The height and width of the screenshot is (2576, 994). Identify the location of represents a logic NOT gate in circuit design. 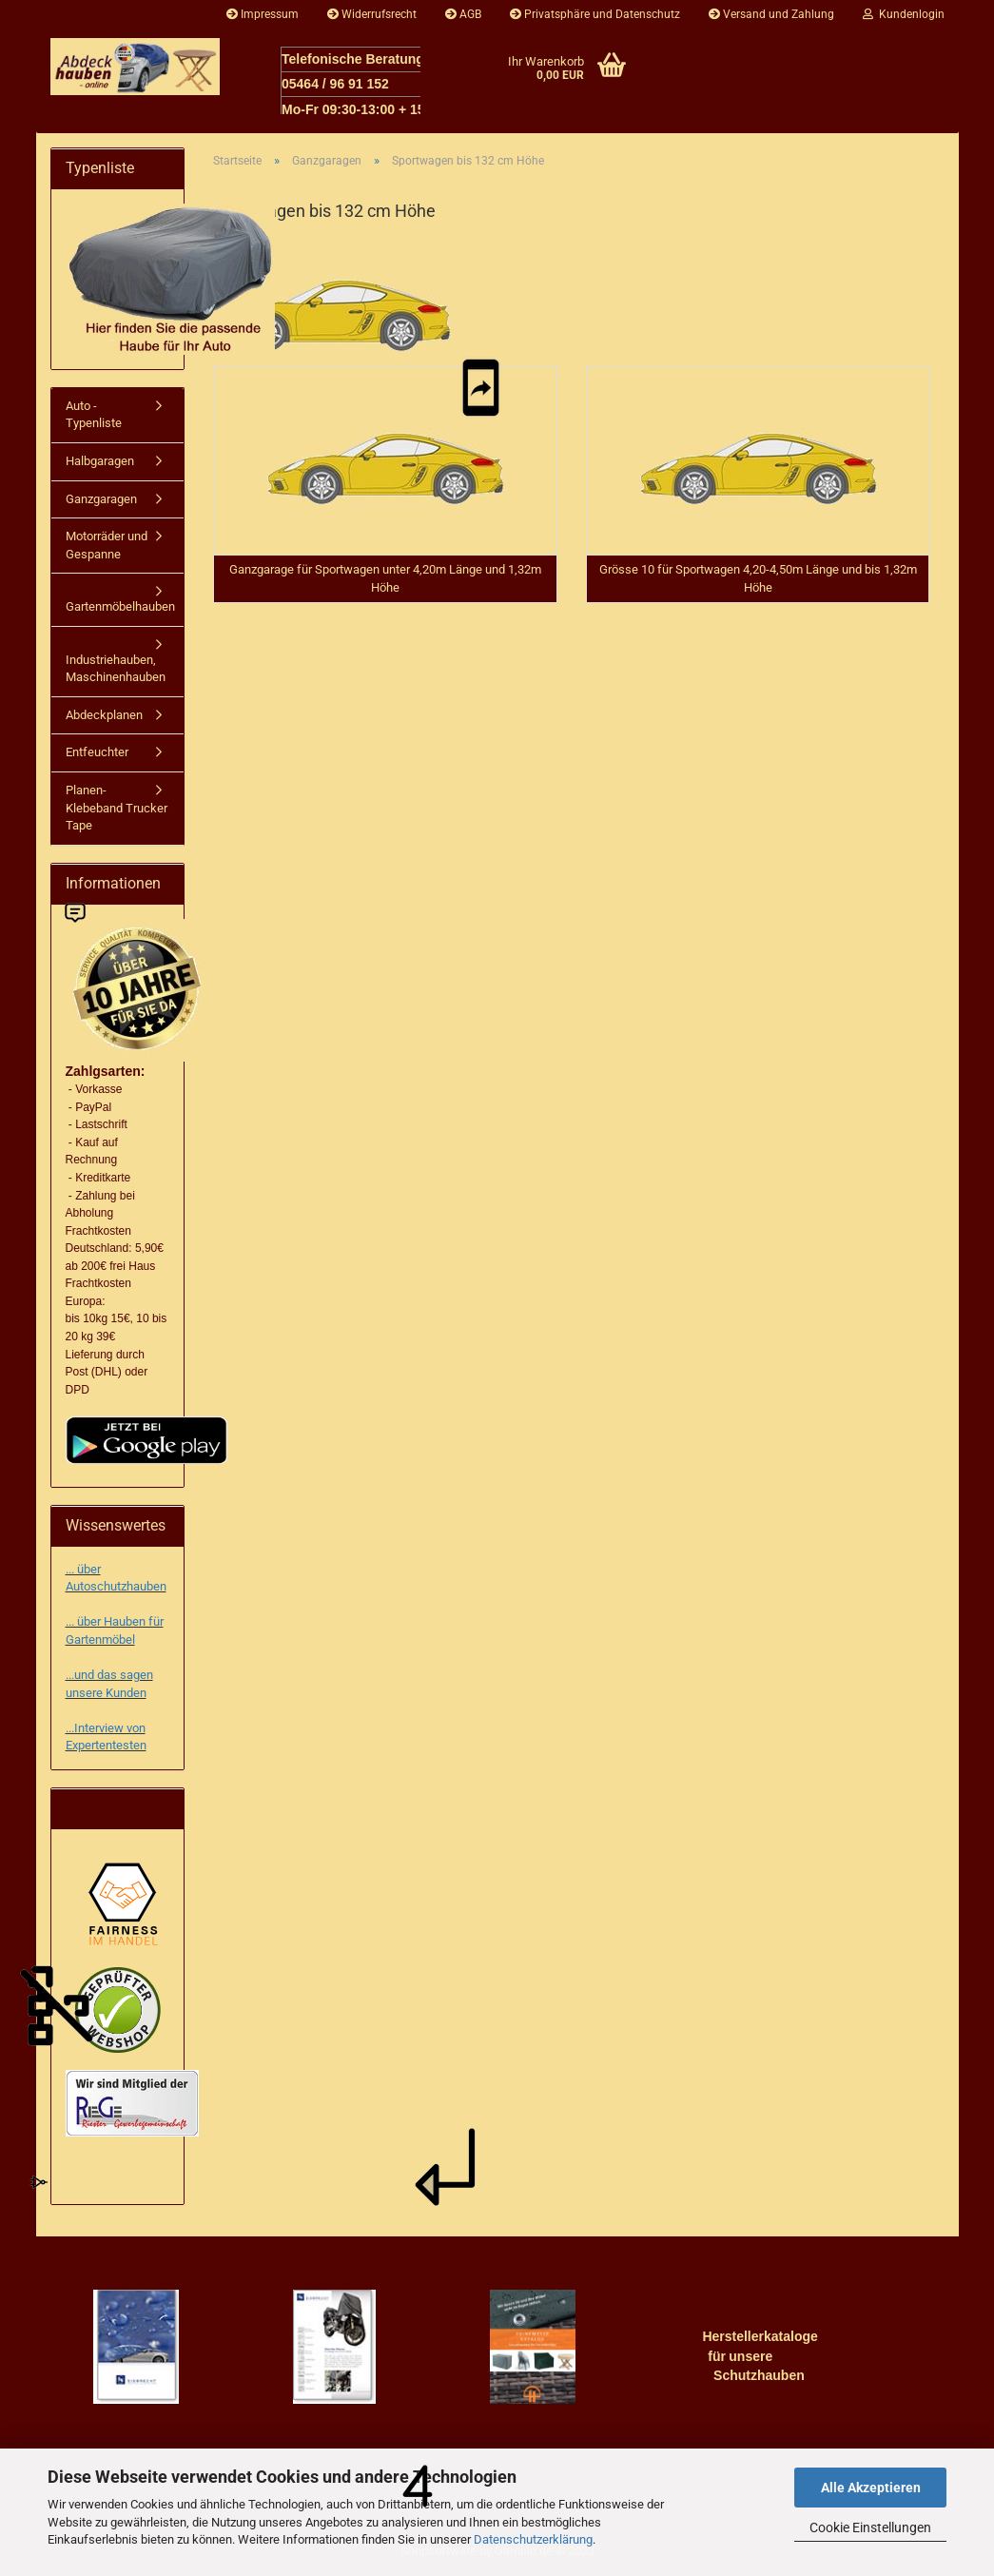
(39, 2182).